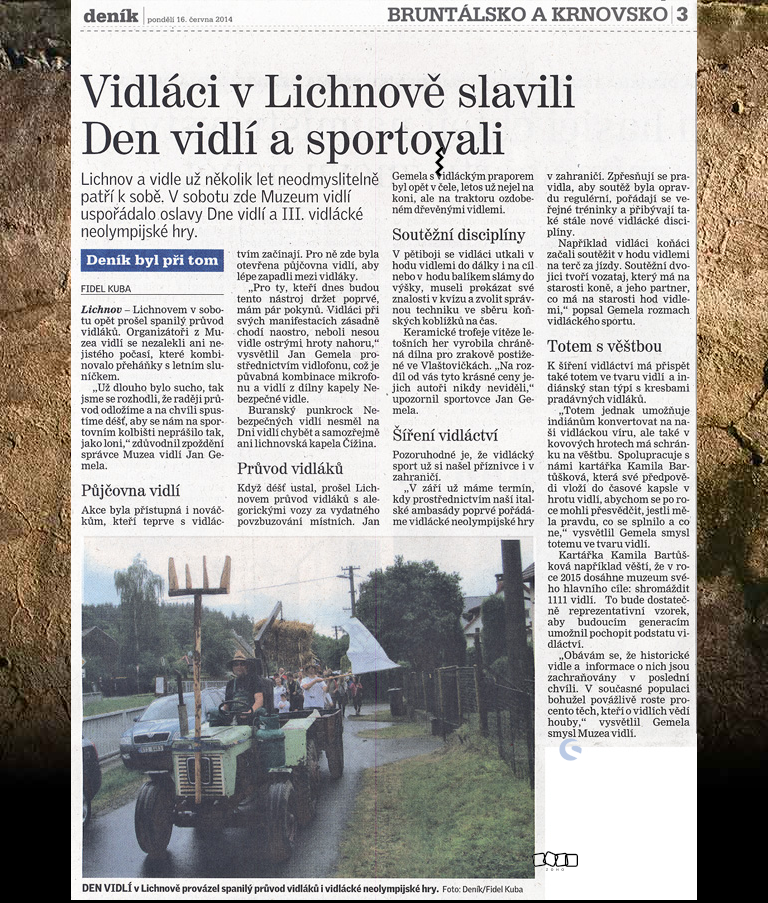 The image size is (768, 903). I want to click on open zoho app or service, so click(555, 861).